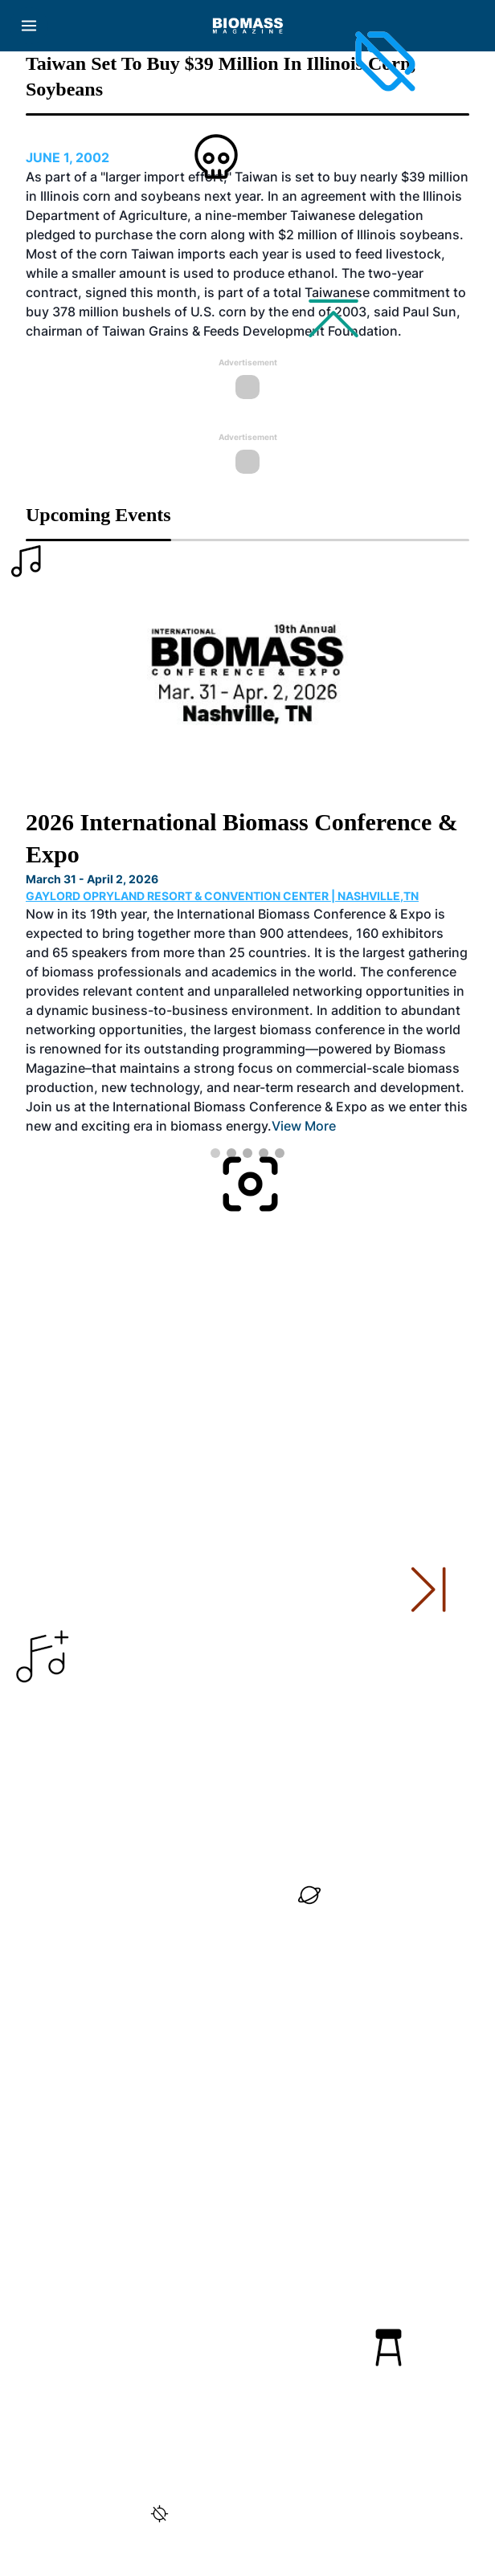 The image size is (495, 2576). Describe the element at coordinates (333, 317) in the screenshot. I see `collapse or minimize a section` at that location.